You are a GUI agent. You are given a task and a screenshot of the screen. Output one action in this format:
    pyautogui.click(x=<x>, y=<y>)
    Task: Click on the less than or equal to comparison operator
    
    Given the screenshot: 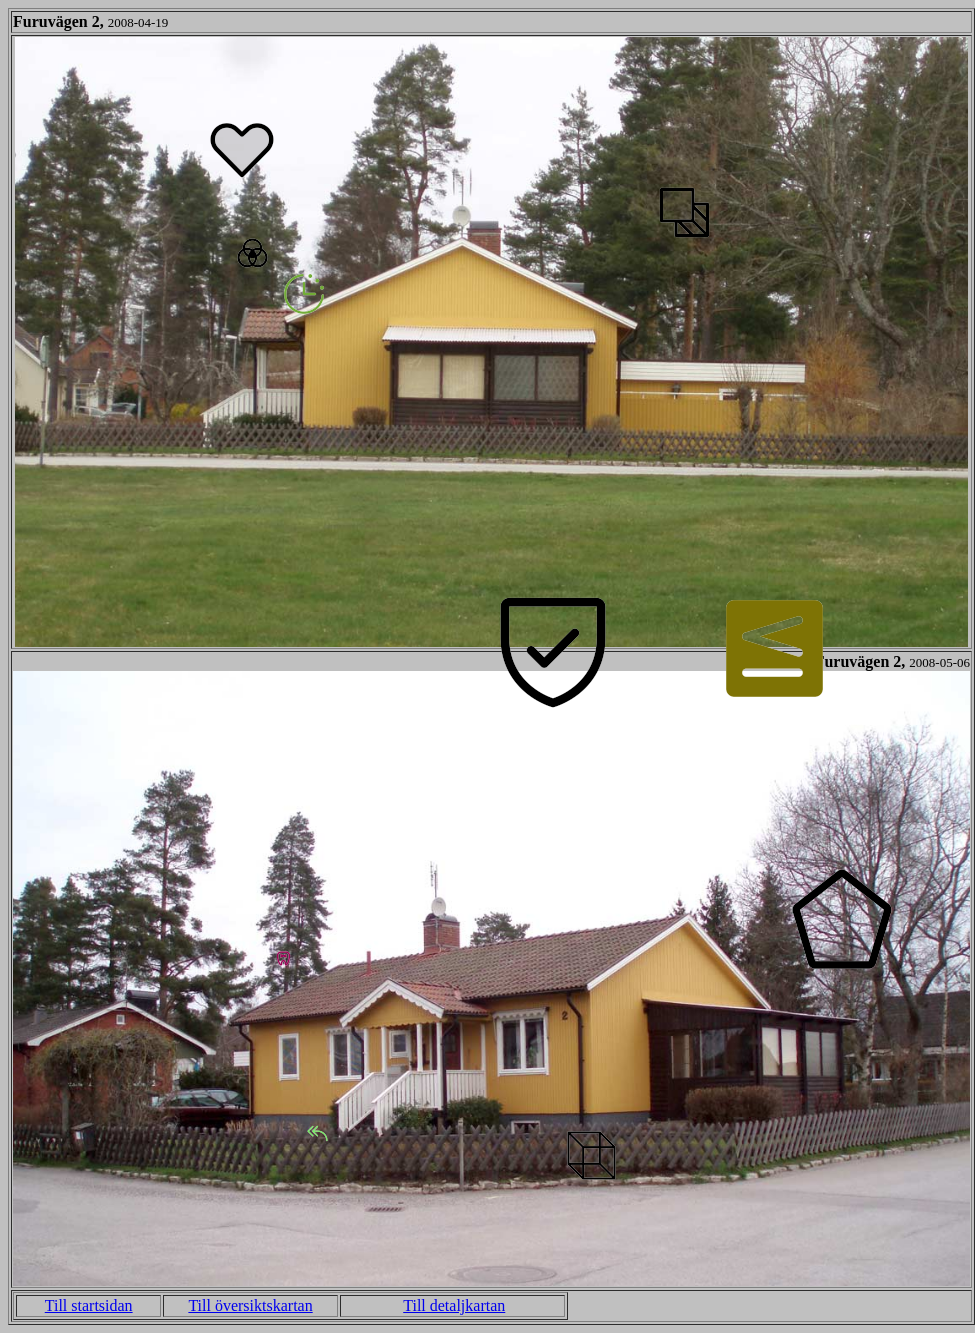 What is the action you would take?
    pyautogui.click(x=774, y=648)
    